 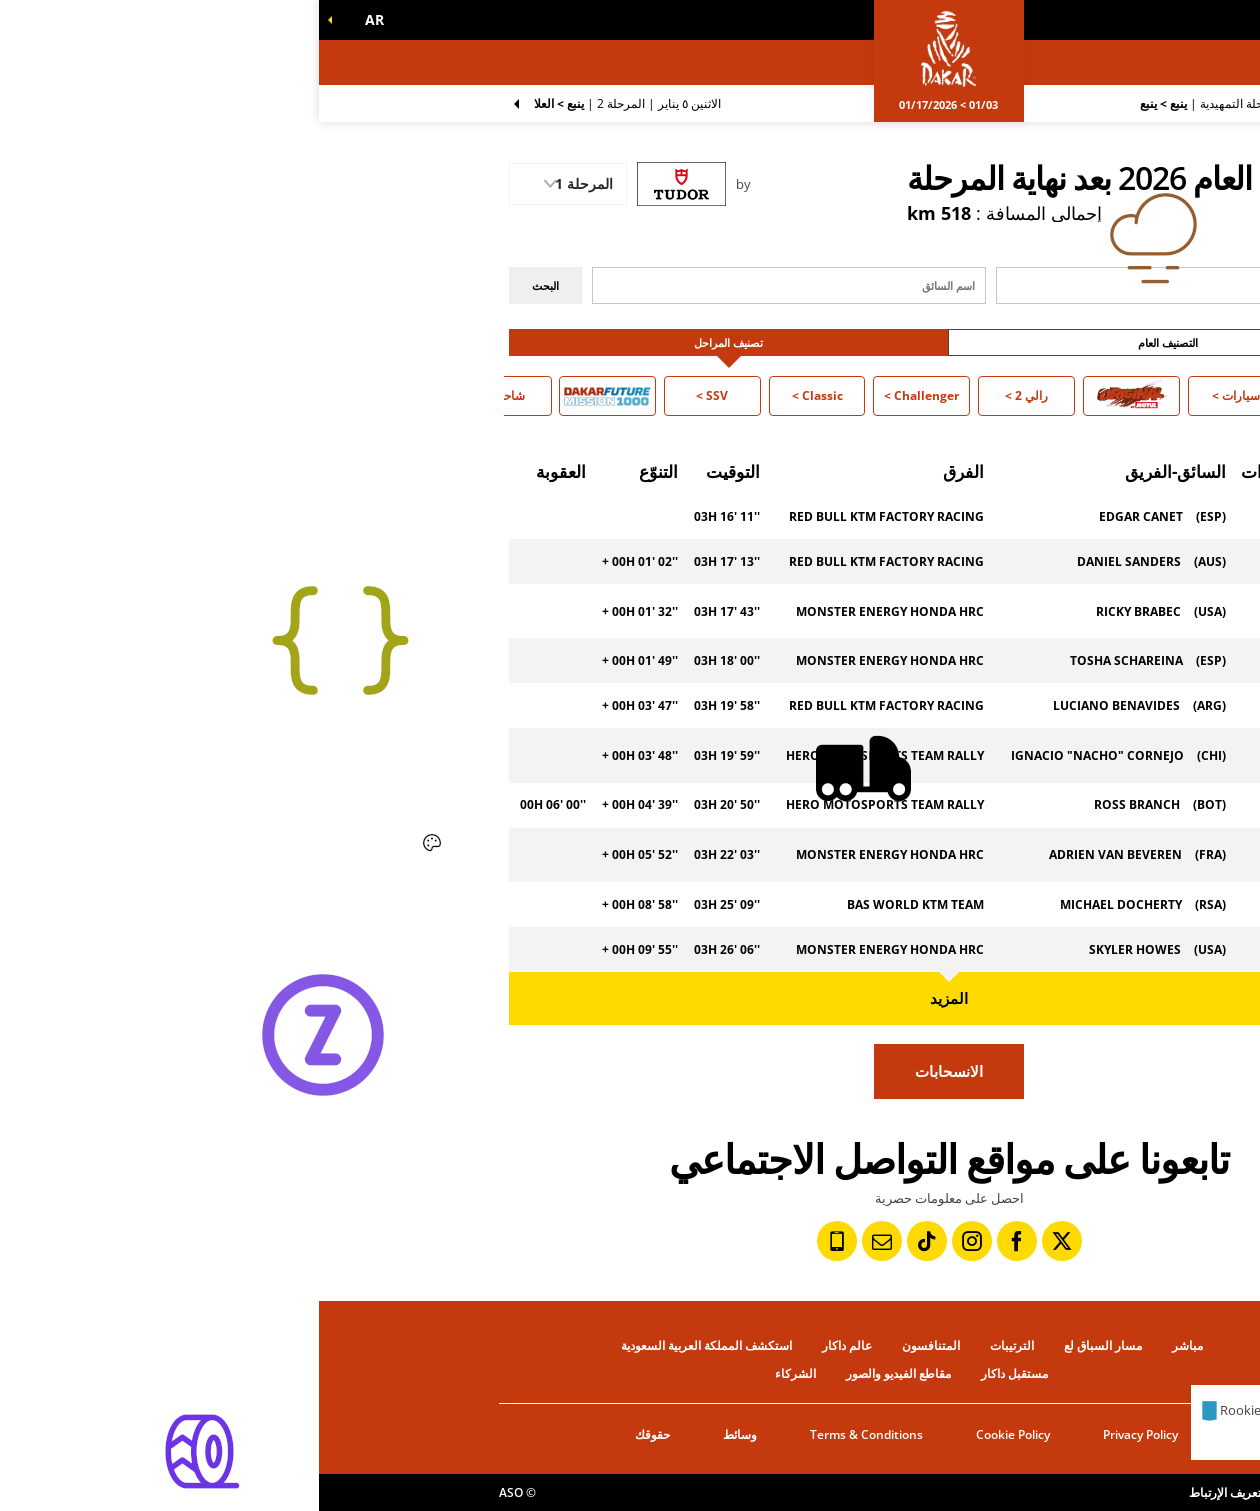 I want to click on track shipment or delivery status, so click(x=863, y=768).